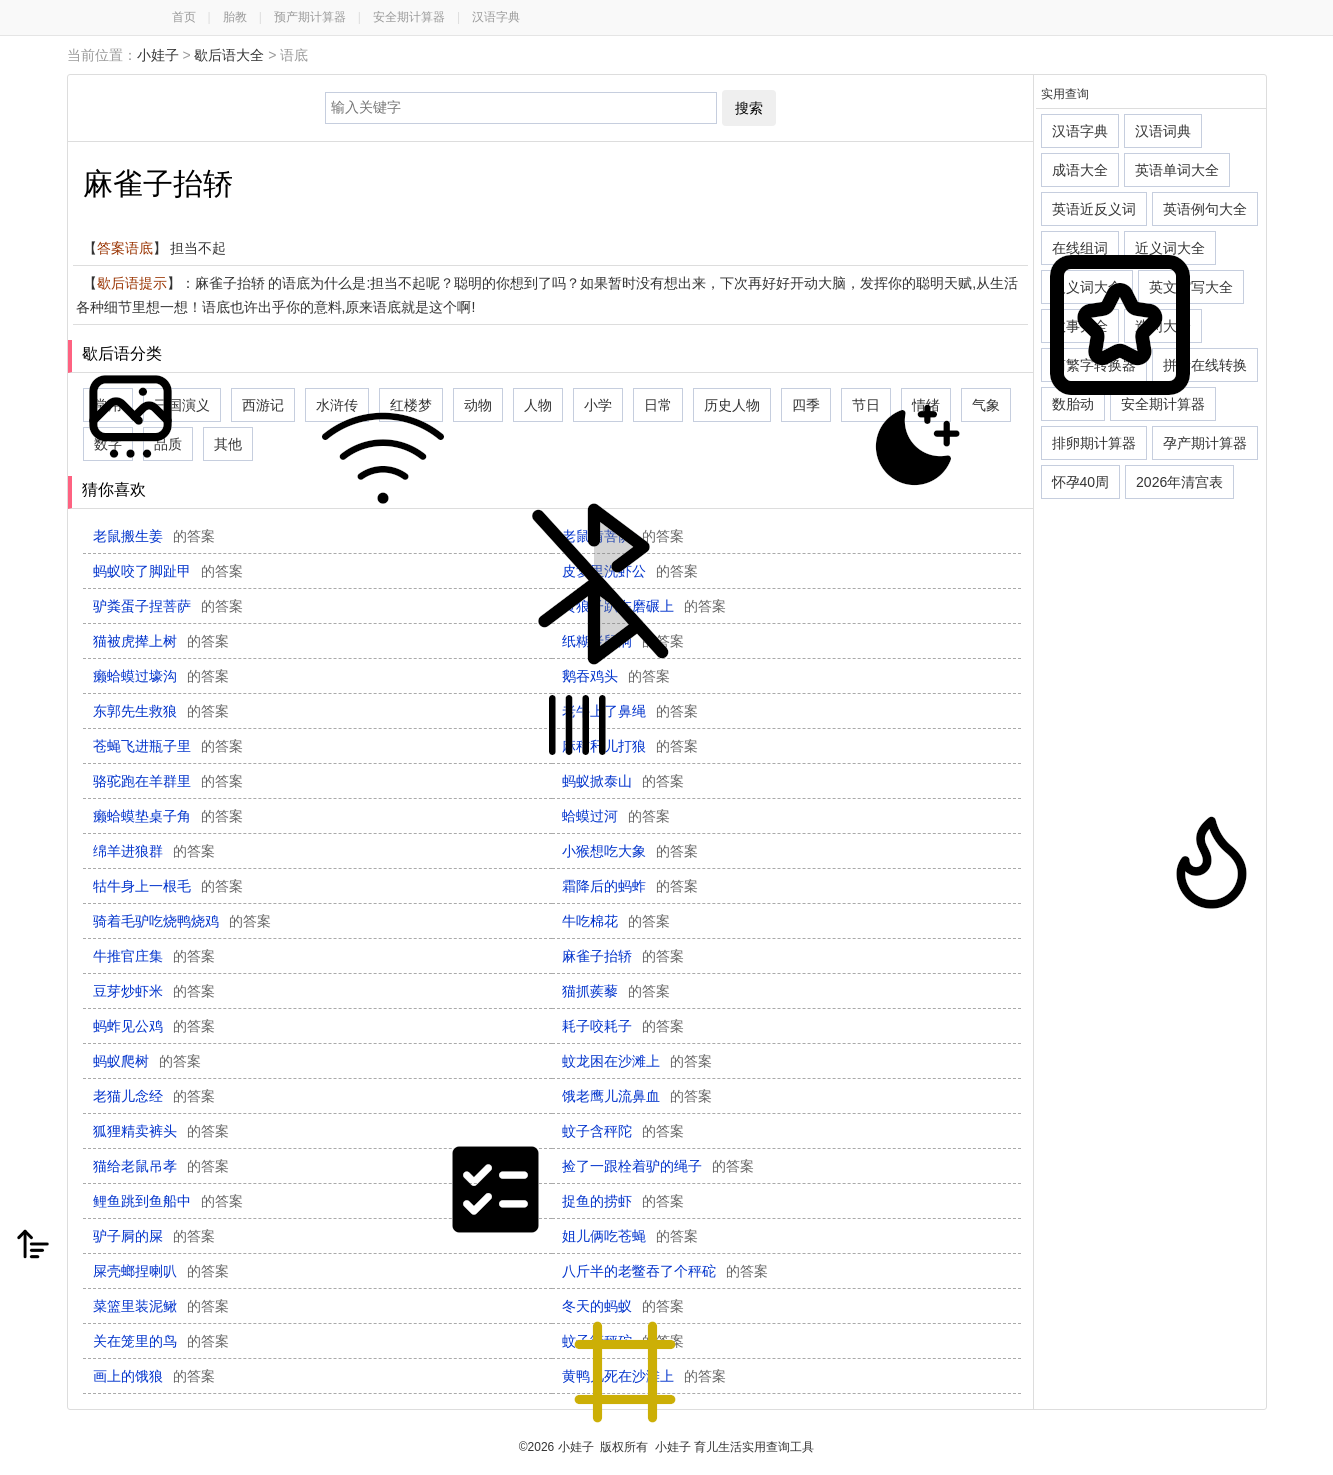 This screenshot has height=1475, width=1333. What do you see at coordinates (383, 456) in the screenshot?
I see `strong wifi signal strength` at bounding box center [383, 456].